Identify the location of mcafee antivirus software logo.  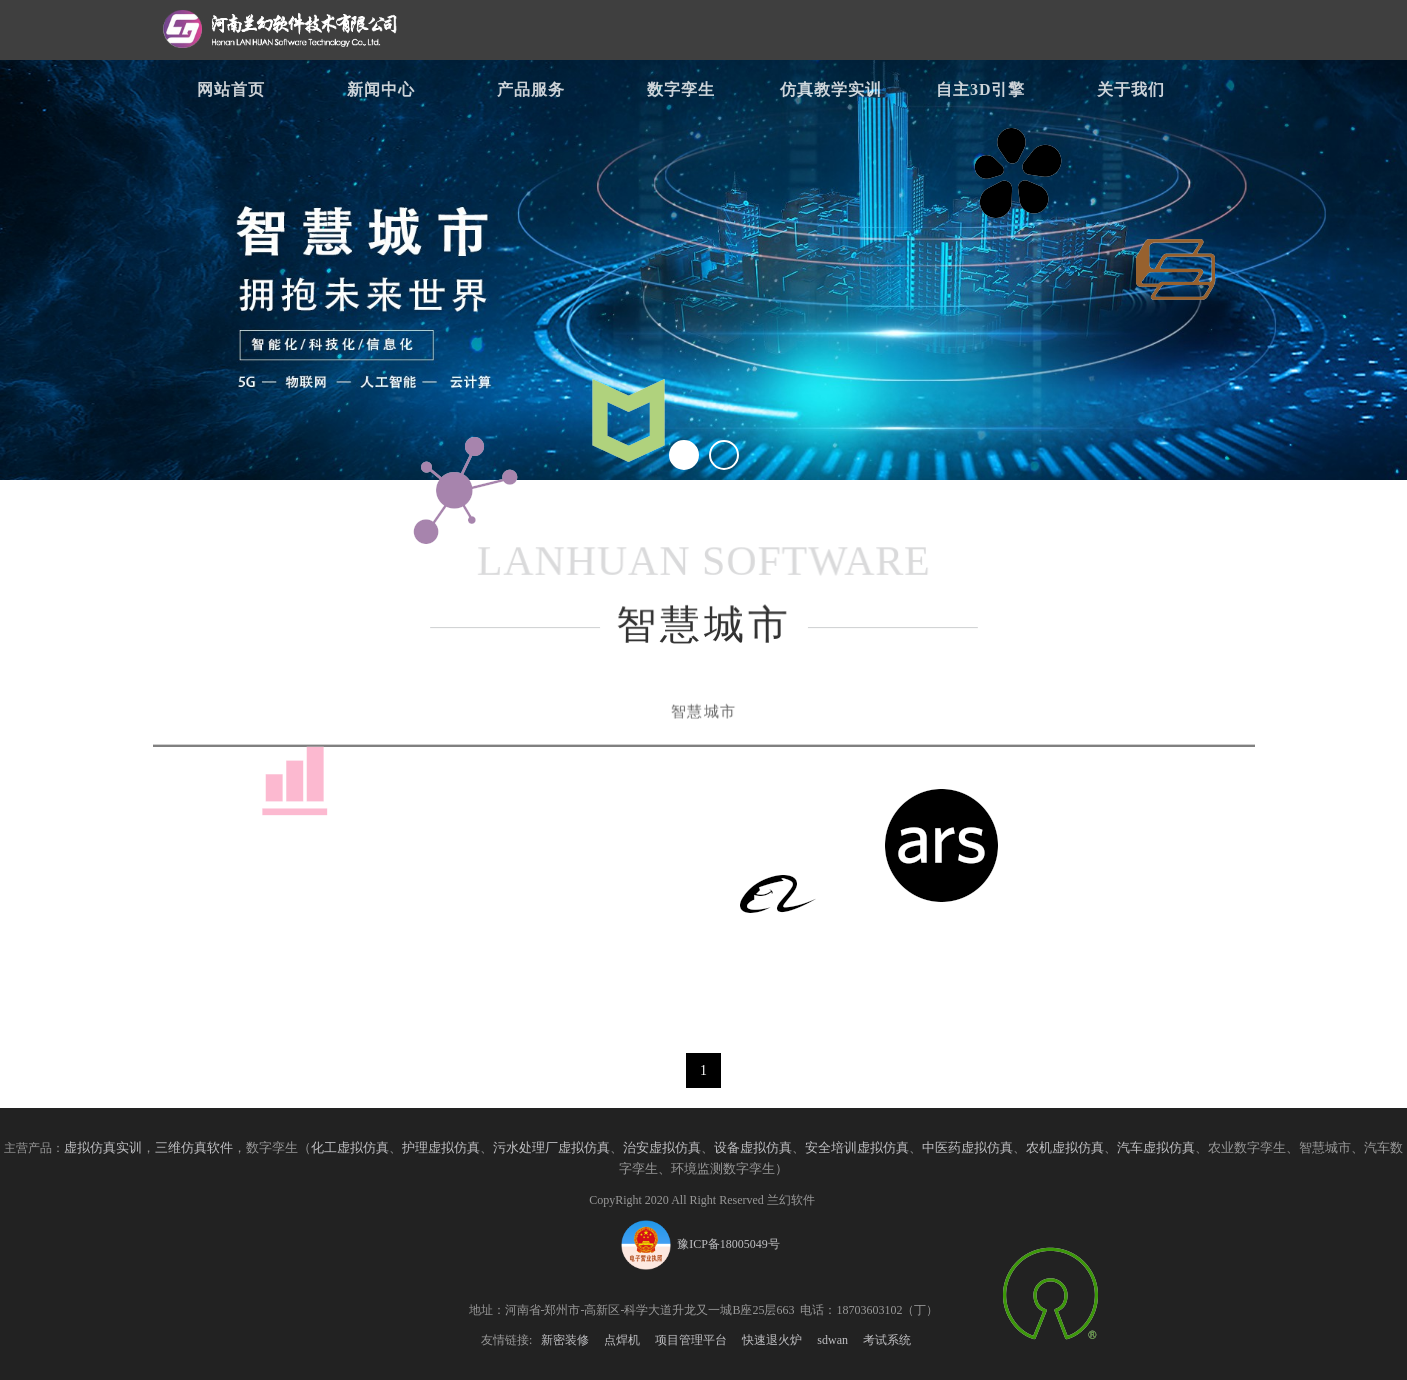
(628, 420).